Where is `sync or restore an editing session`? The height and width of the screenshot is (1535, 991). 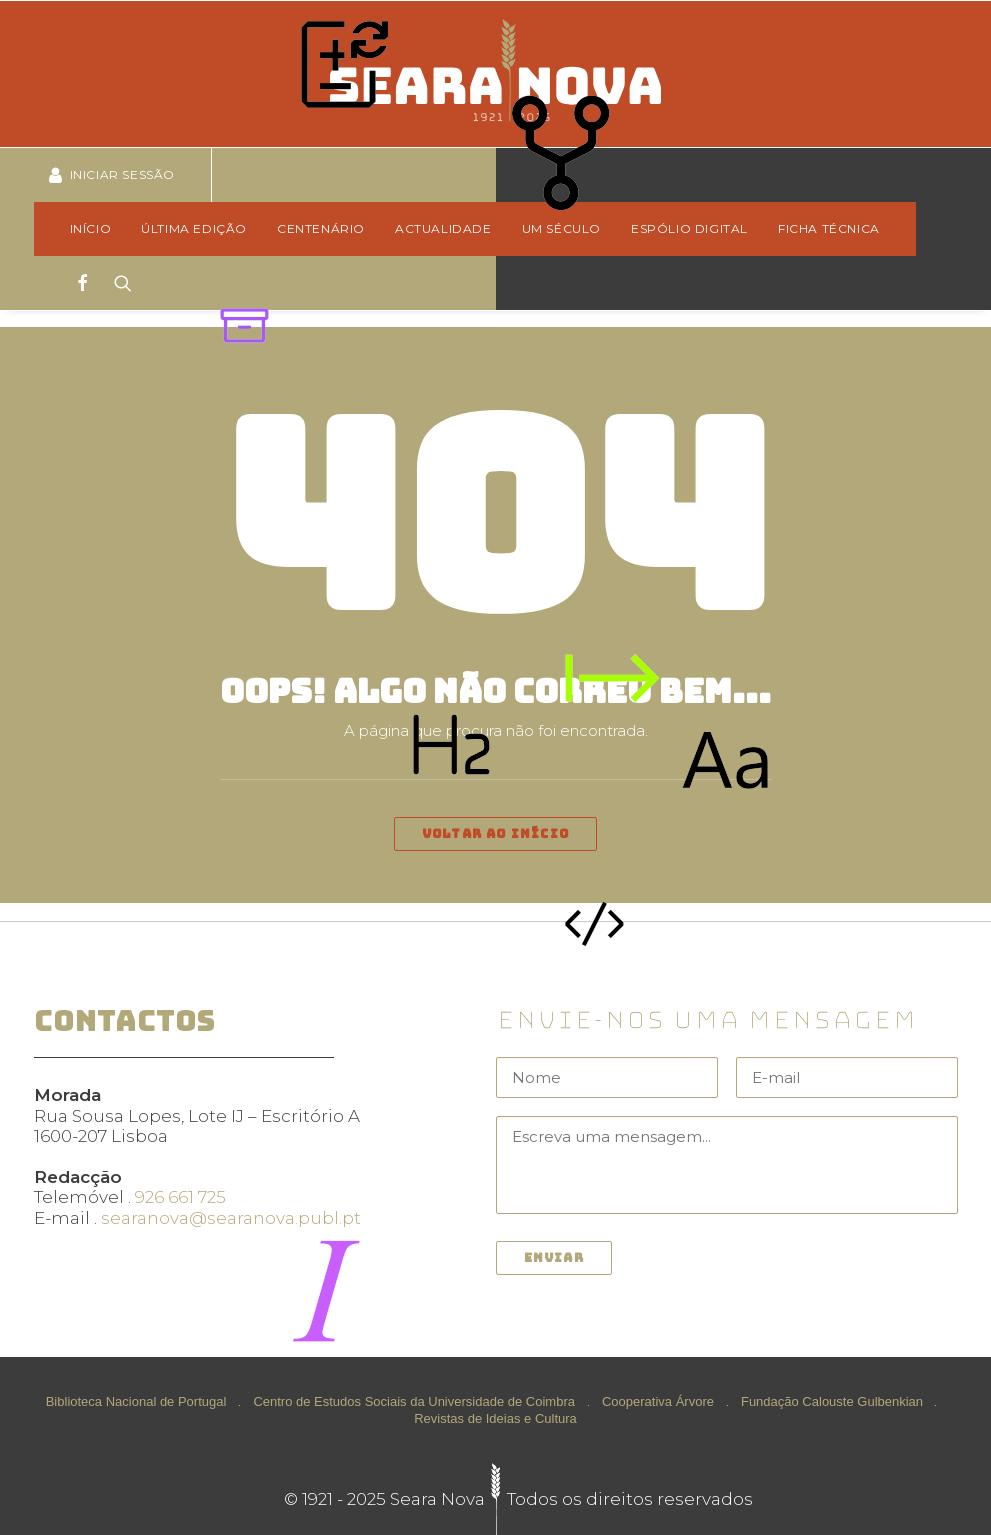 sync or restore an editing session is located at coordinates (338, 64).